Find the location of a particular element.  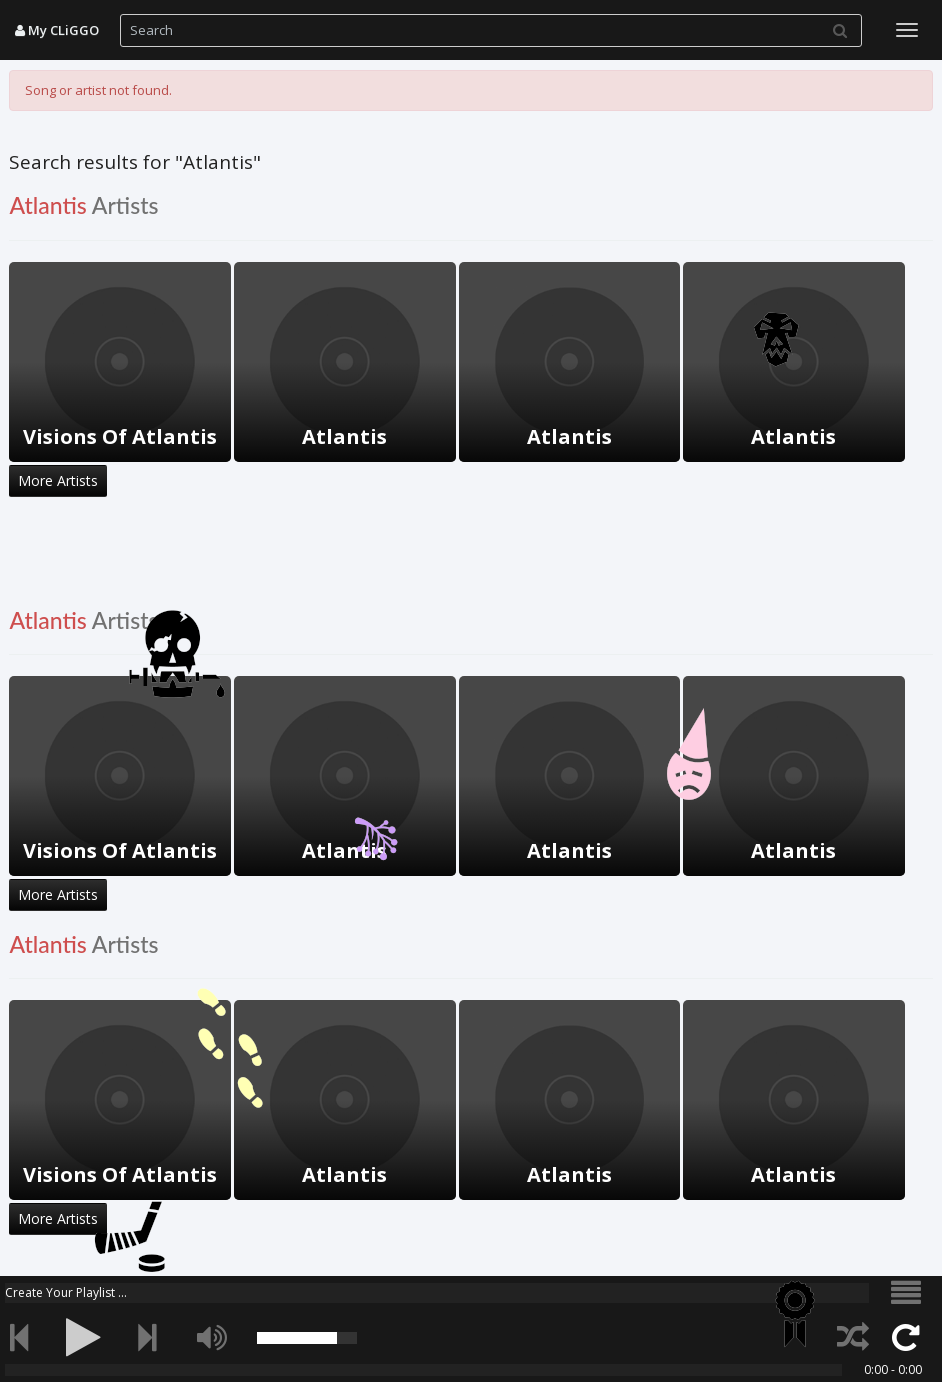

indicates lethal injection or poison hazard is located at coordinates (175, 654).